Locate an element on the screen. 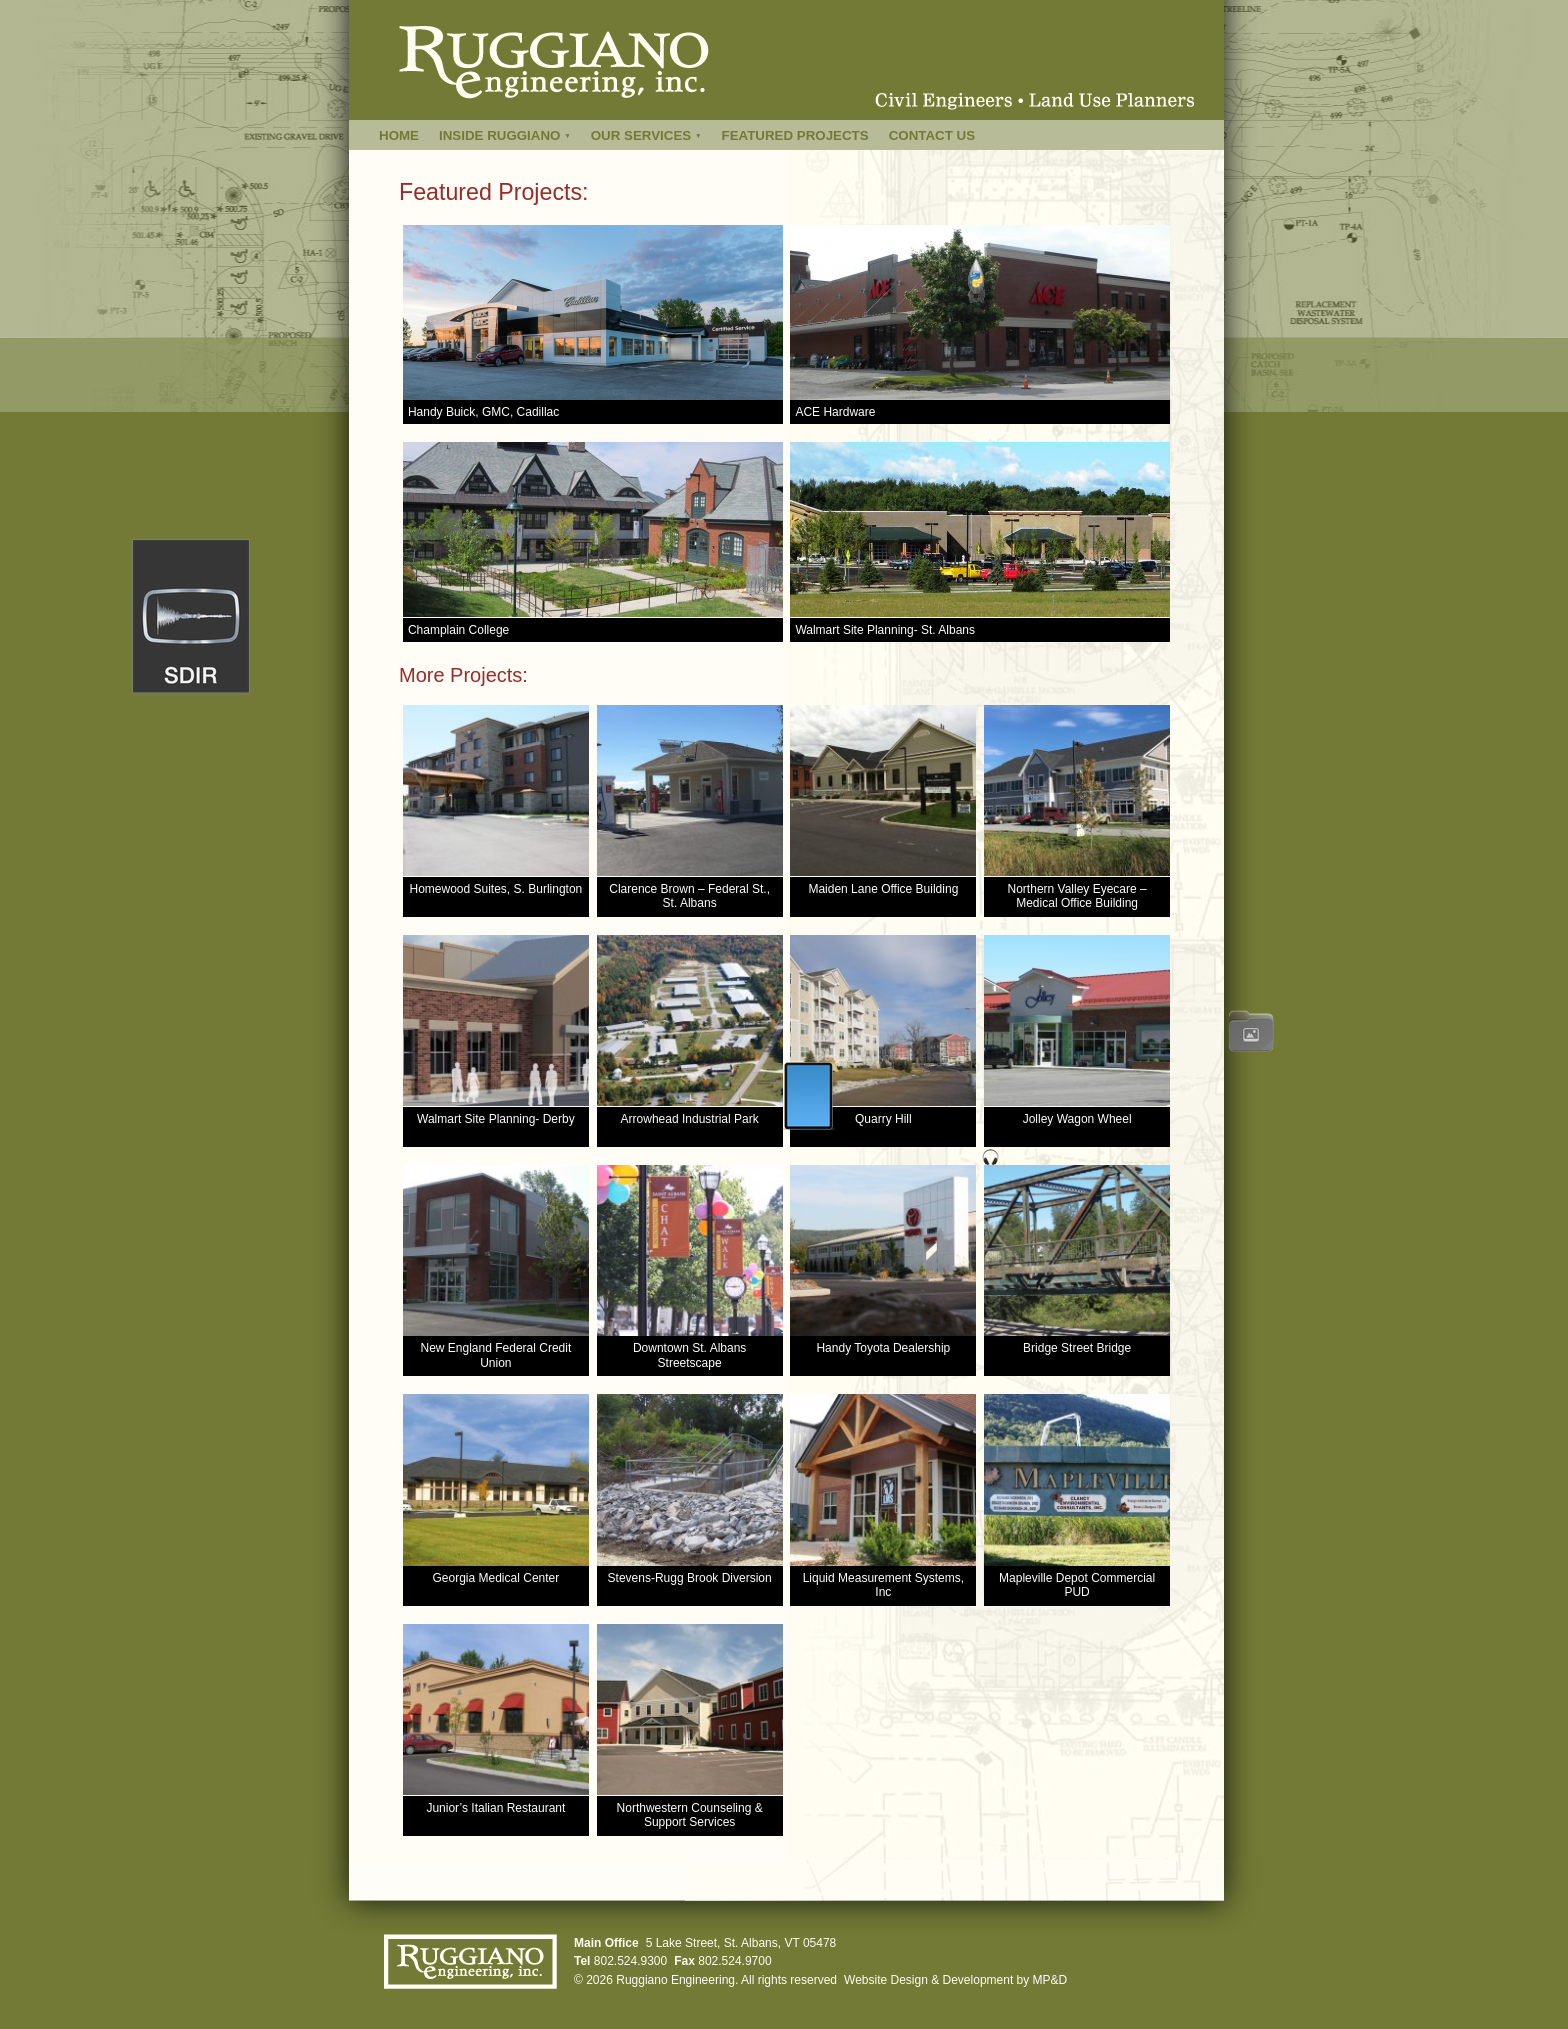  iPad Air device icon is located at coordinates (808, 1096).